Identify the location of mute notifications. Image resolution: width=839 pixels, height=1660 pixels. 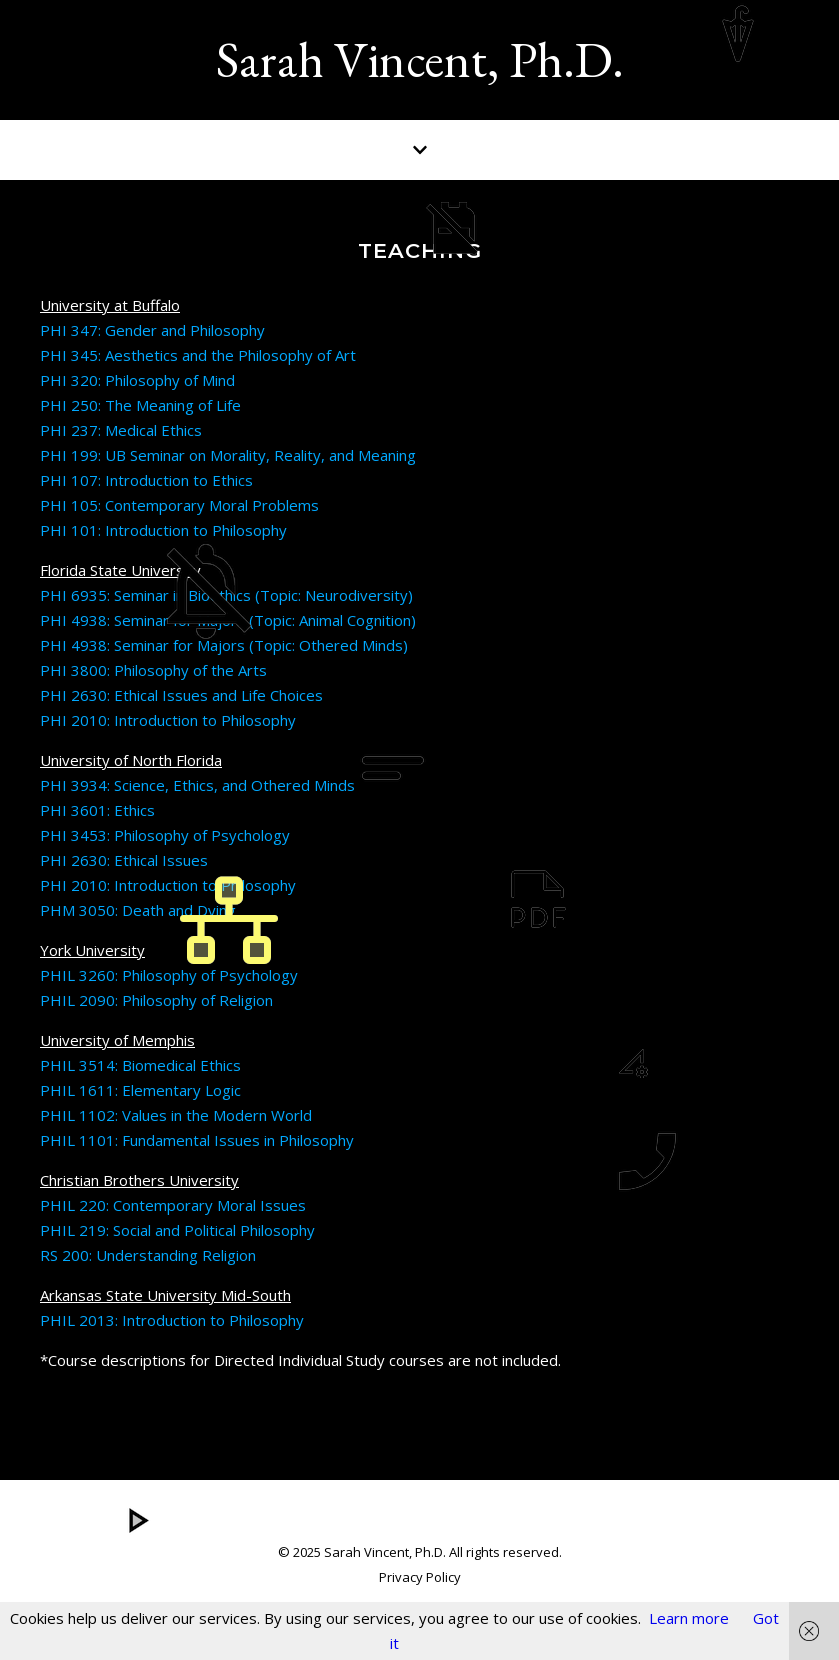
(206, 590).